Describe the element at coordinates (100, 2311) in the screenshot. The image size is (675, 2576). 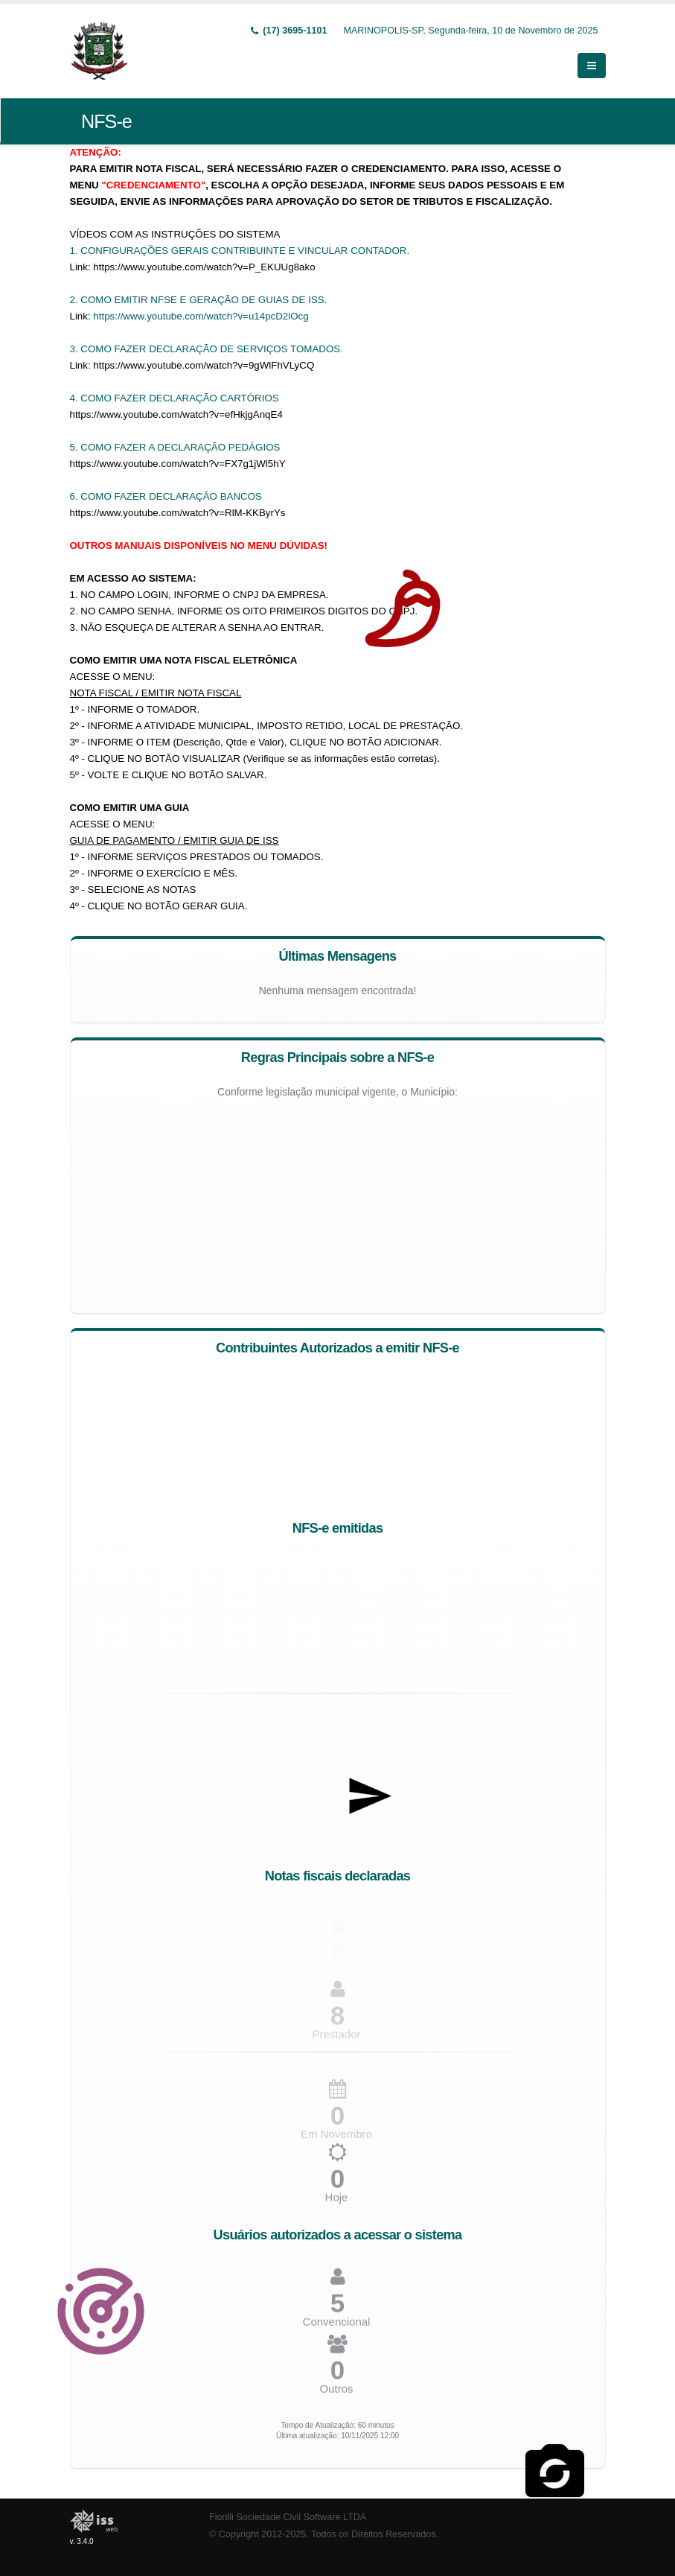
I see `scan for nearby devices or signals` at that location.